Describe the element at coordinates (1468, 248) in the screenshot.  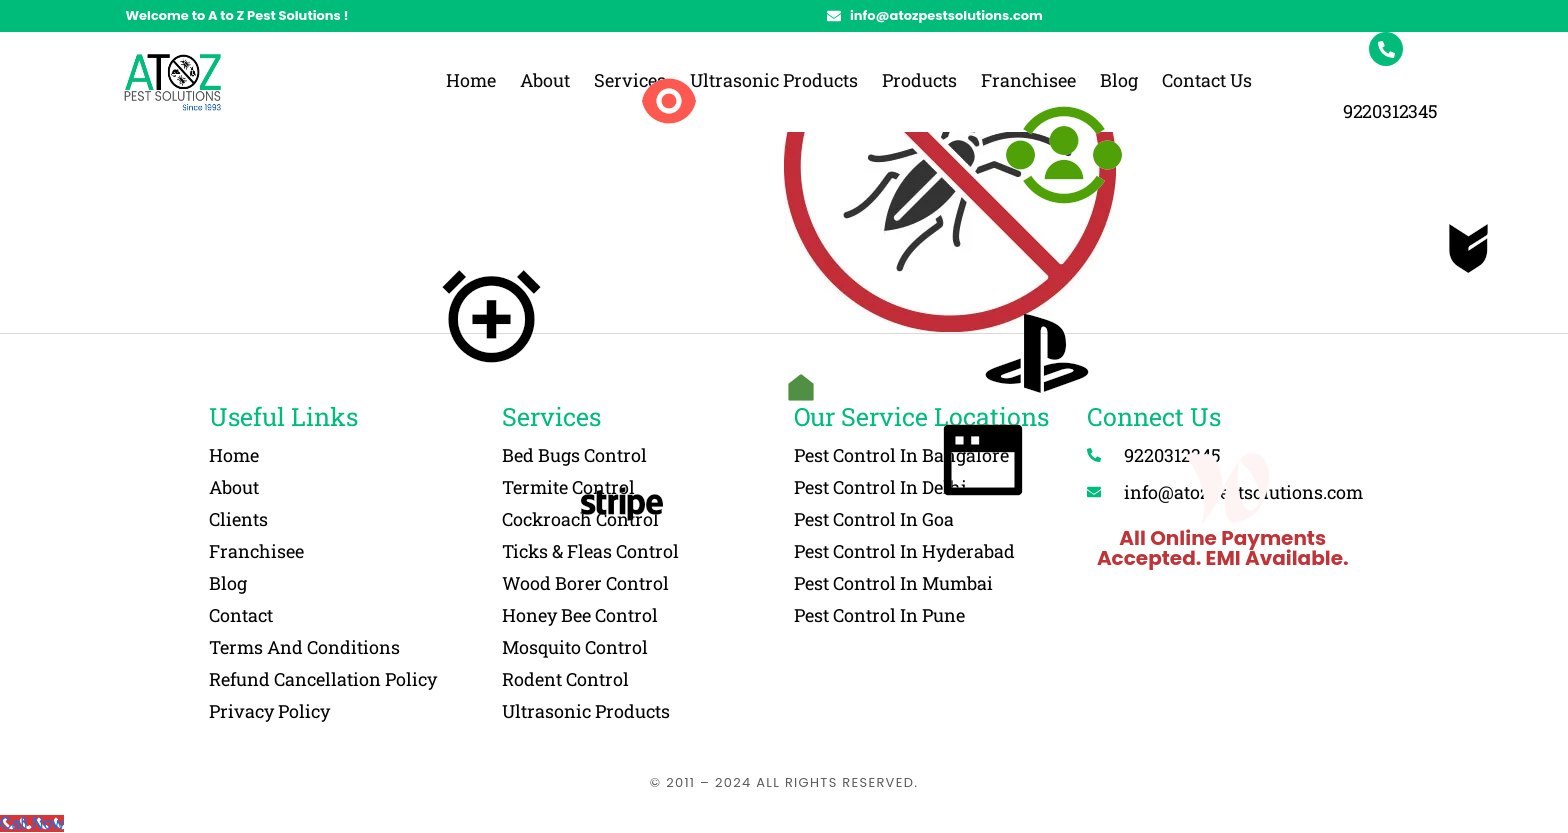
I see `visit Big Cartel website or app` at that location.